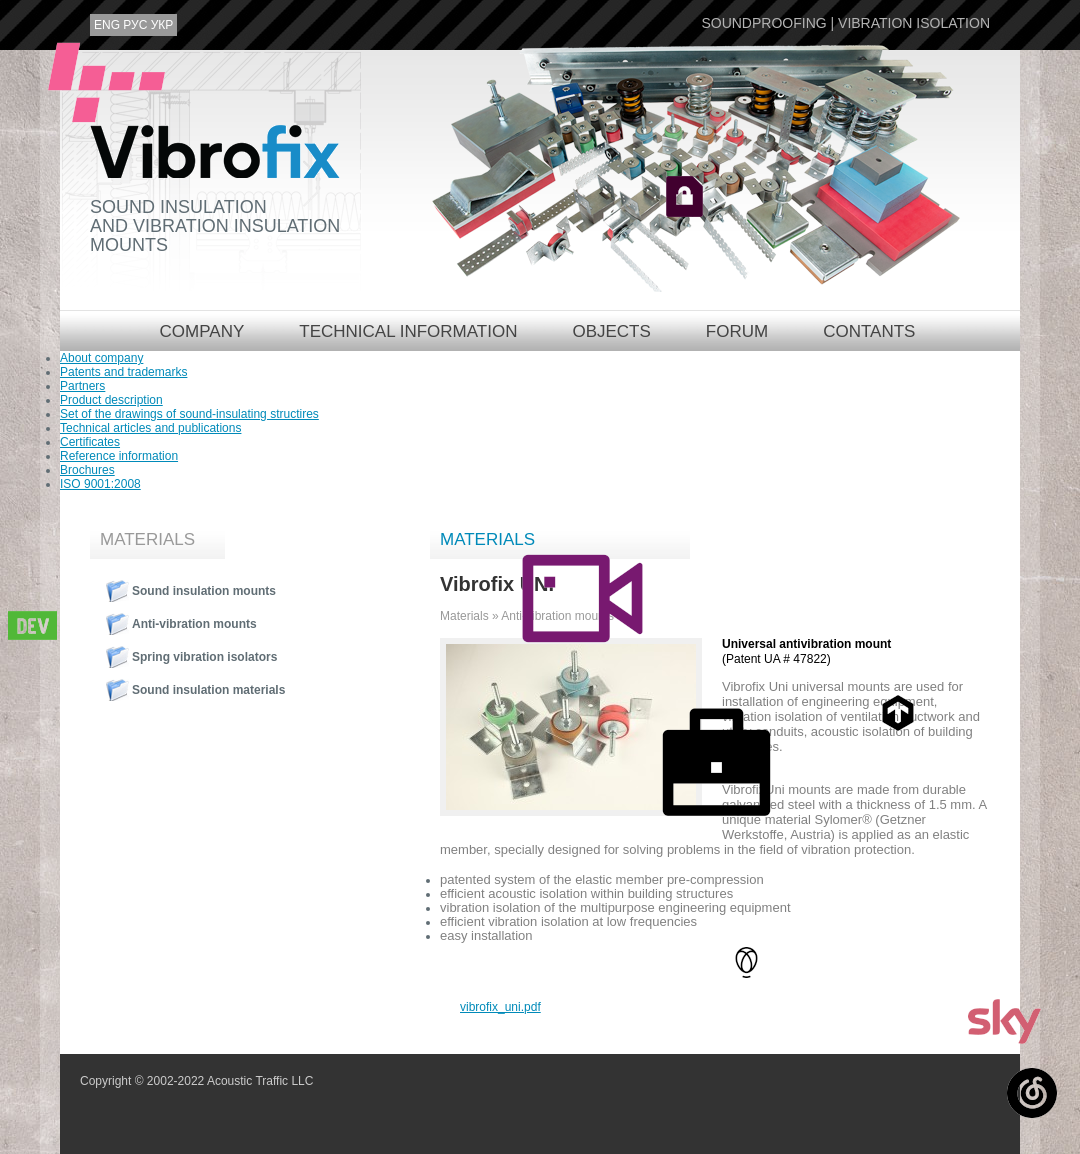 This screenshot has width=1080, height=1154. Describe the element at coordinates (1004, 1021) in the screenshot. I see `sky brand logo` at that location.